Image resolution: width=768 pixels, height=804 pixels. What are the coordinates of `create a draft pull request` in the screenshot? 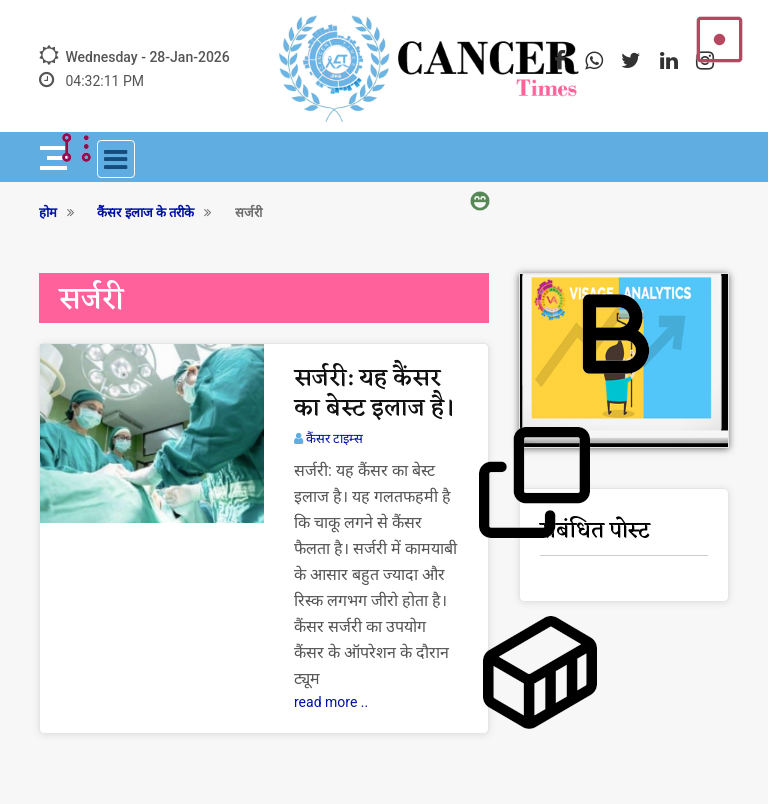 It's located at (76, 147).